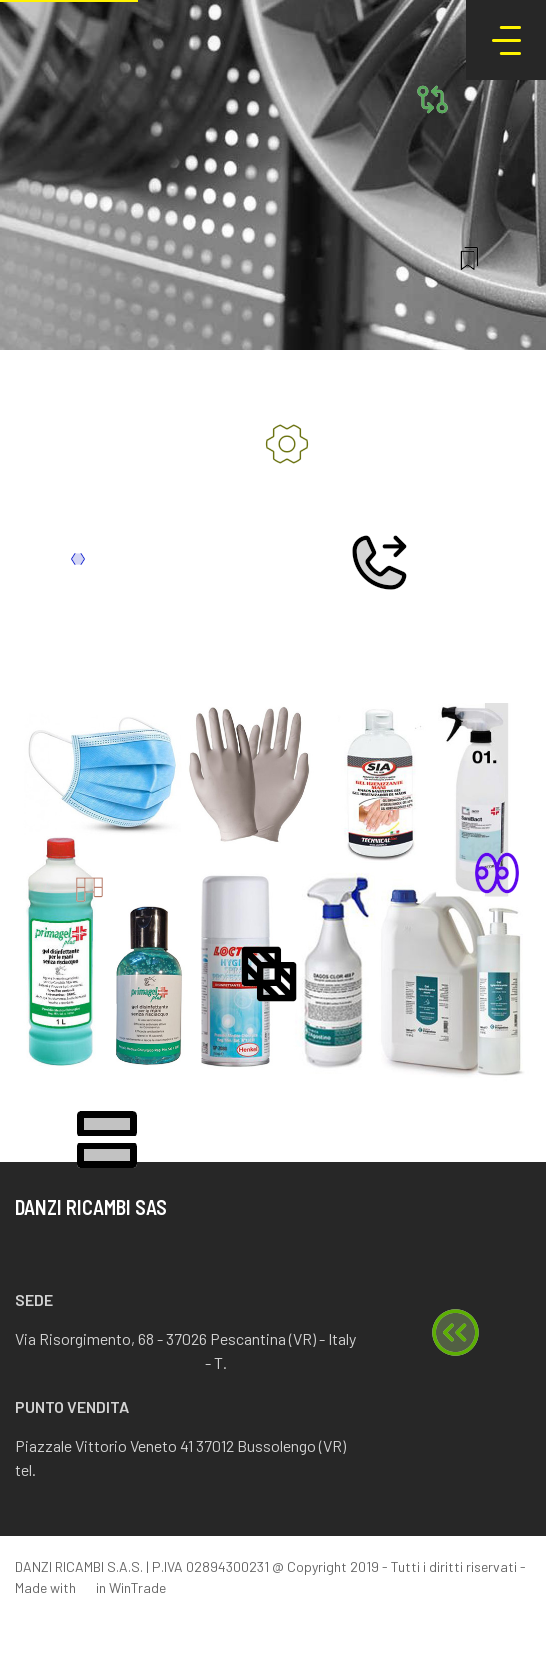 This screenshot has height=1670, width=546. I want to click on exclude or subtract overlapping areas, so click(269, 974).